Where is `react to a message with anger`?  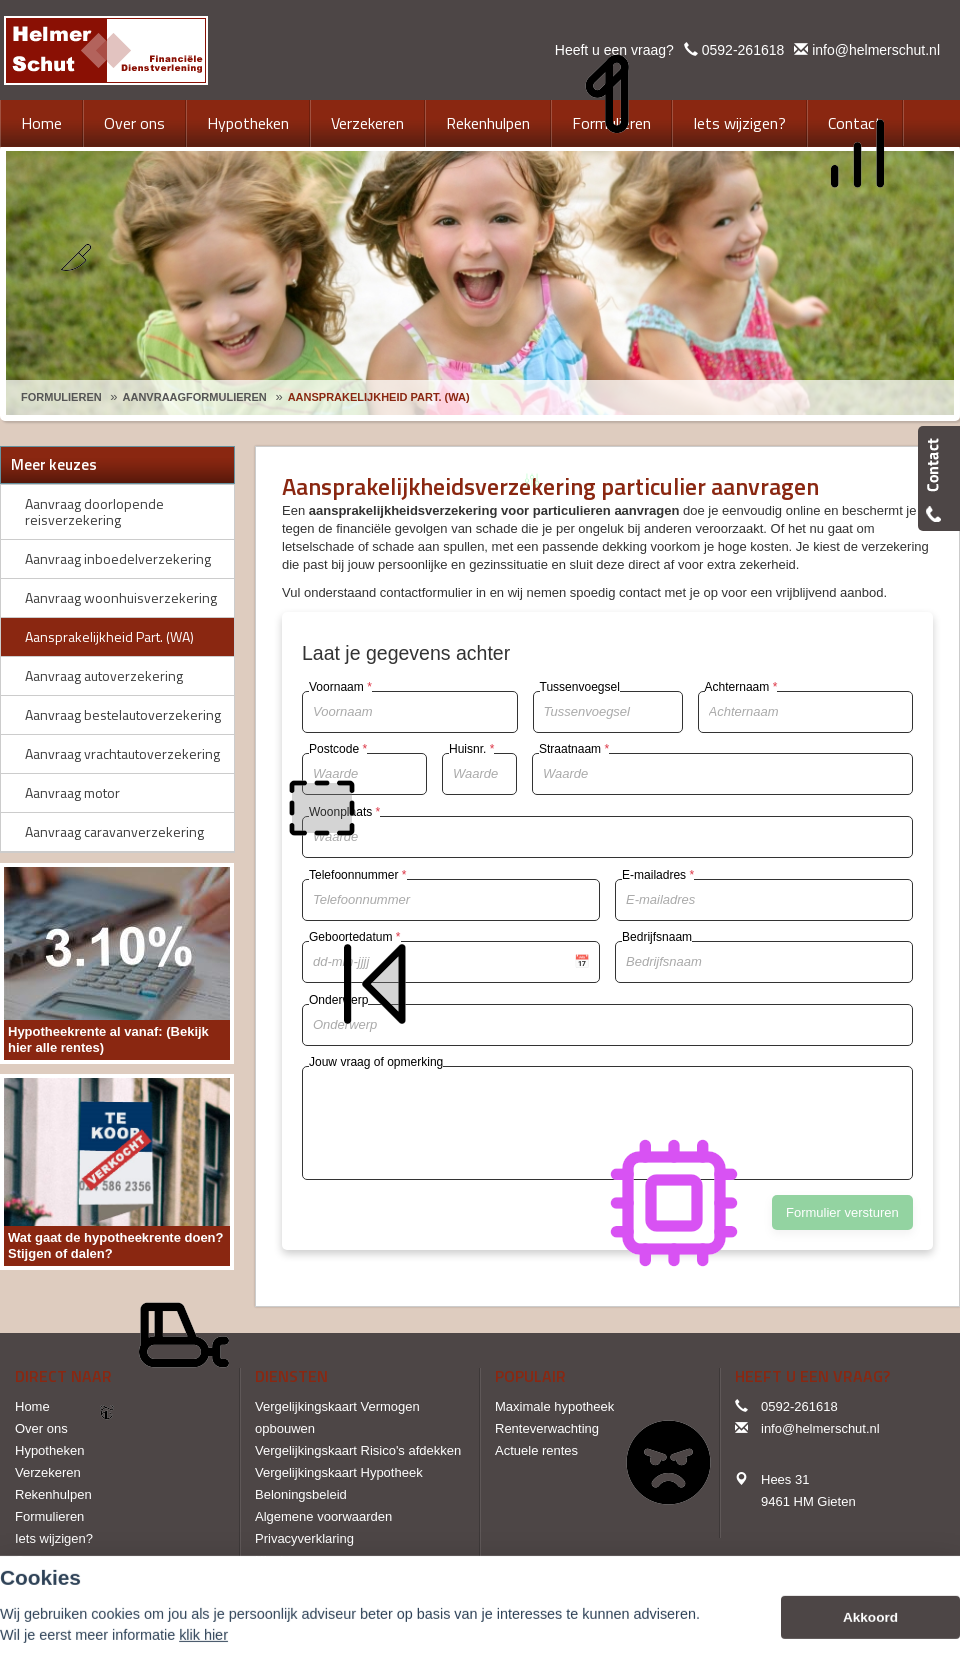
react to a message with anger is located at coordinates (668, 1462).